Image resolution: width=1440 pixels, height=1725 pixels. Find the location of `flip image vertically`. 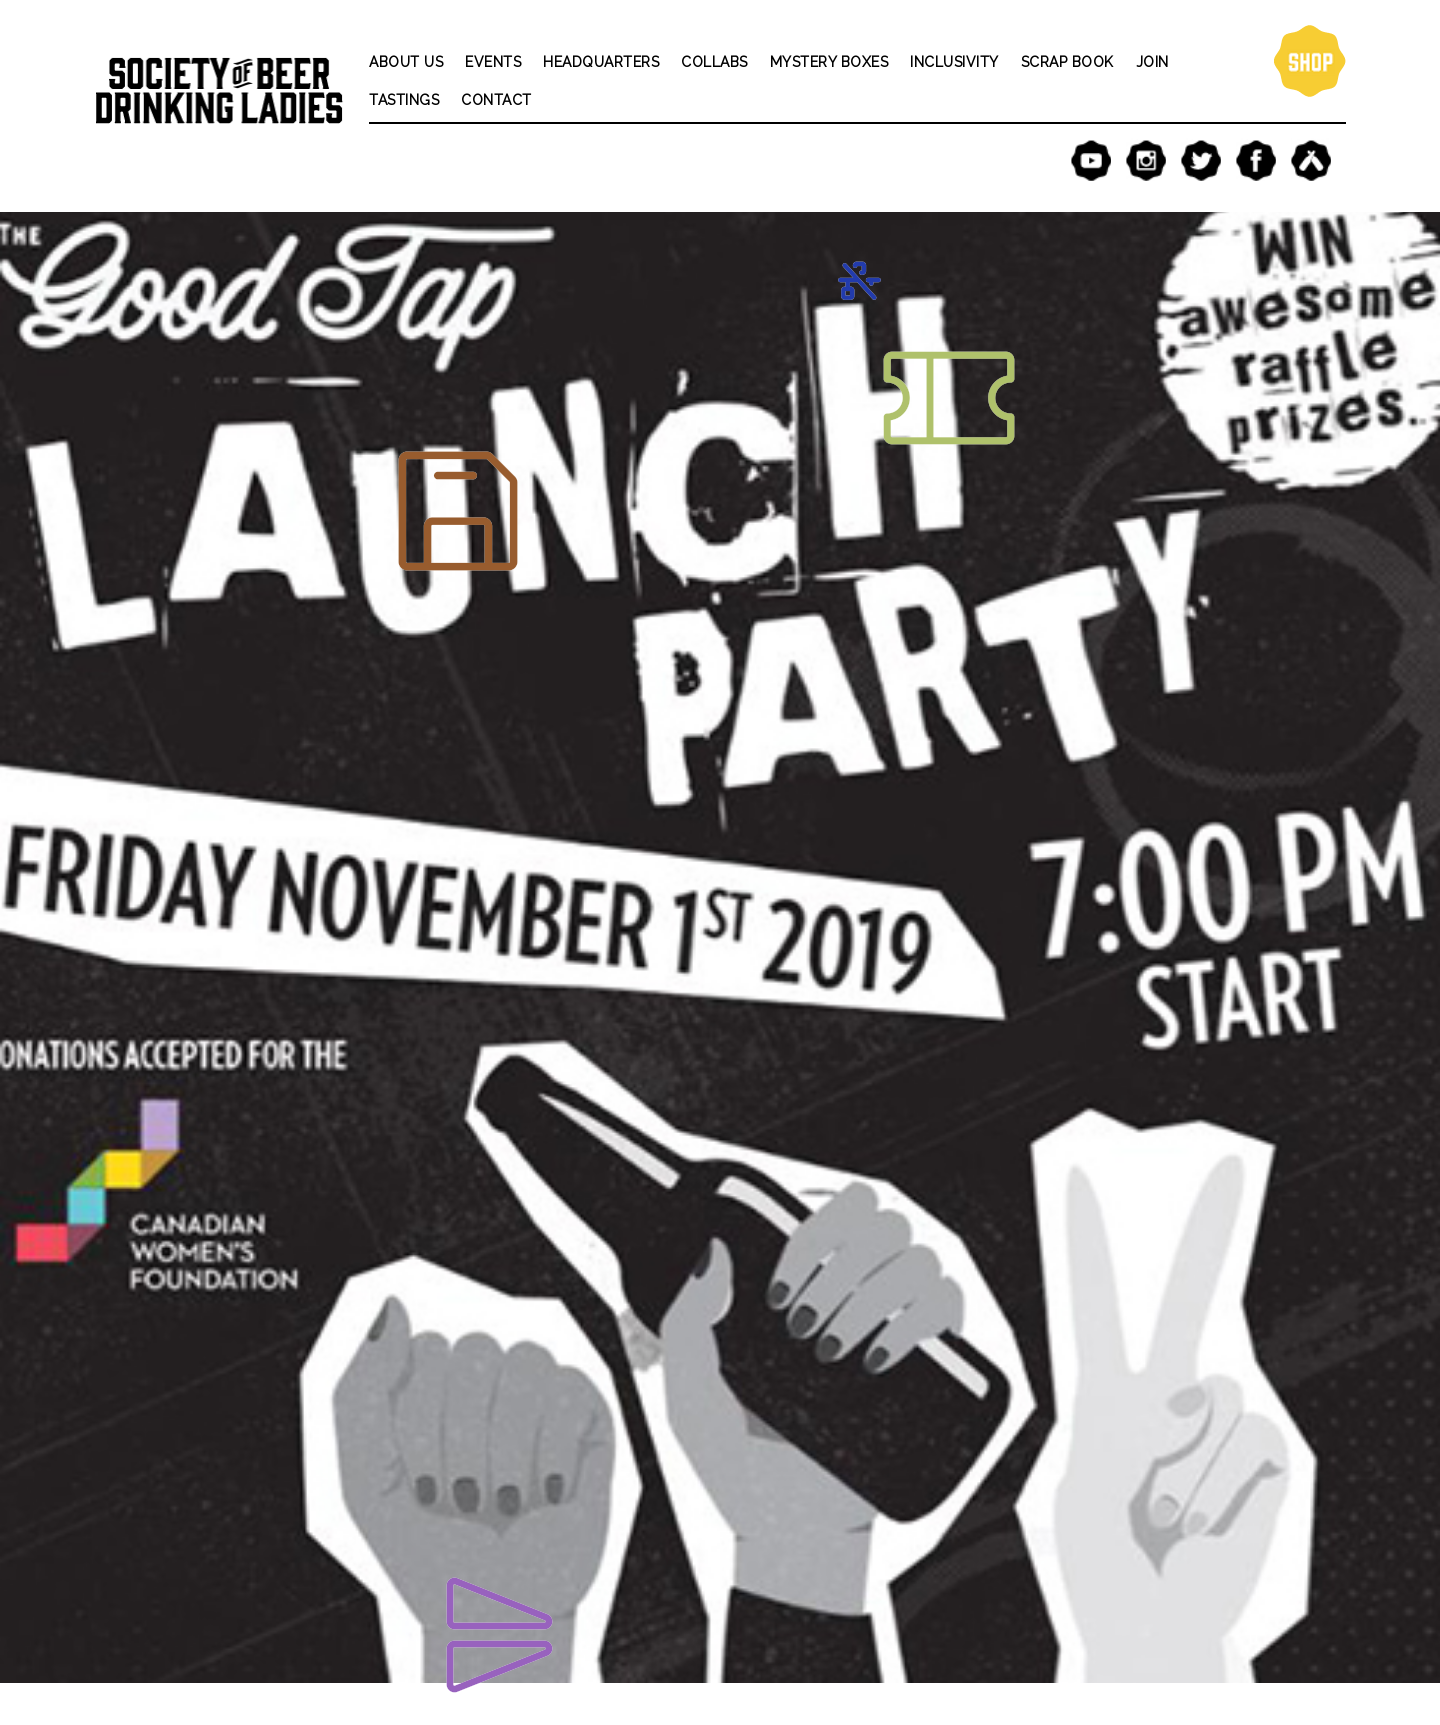

flip image vertically is located at coordinates (495, 1635).